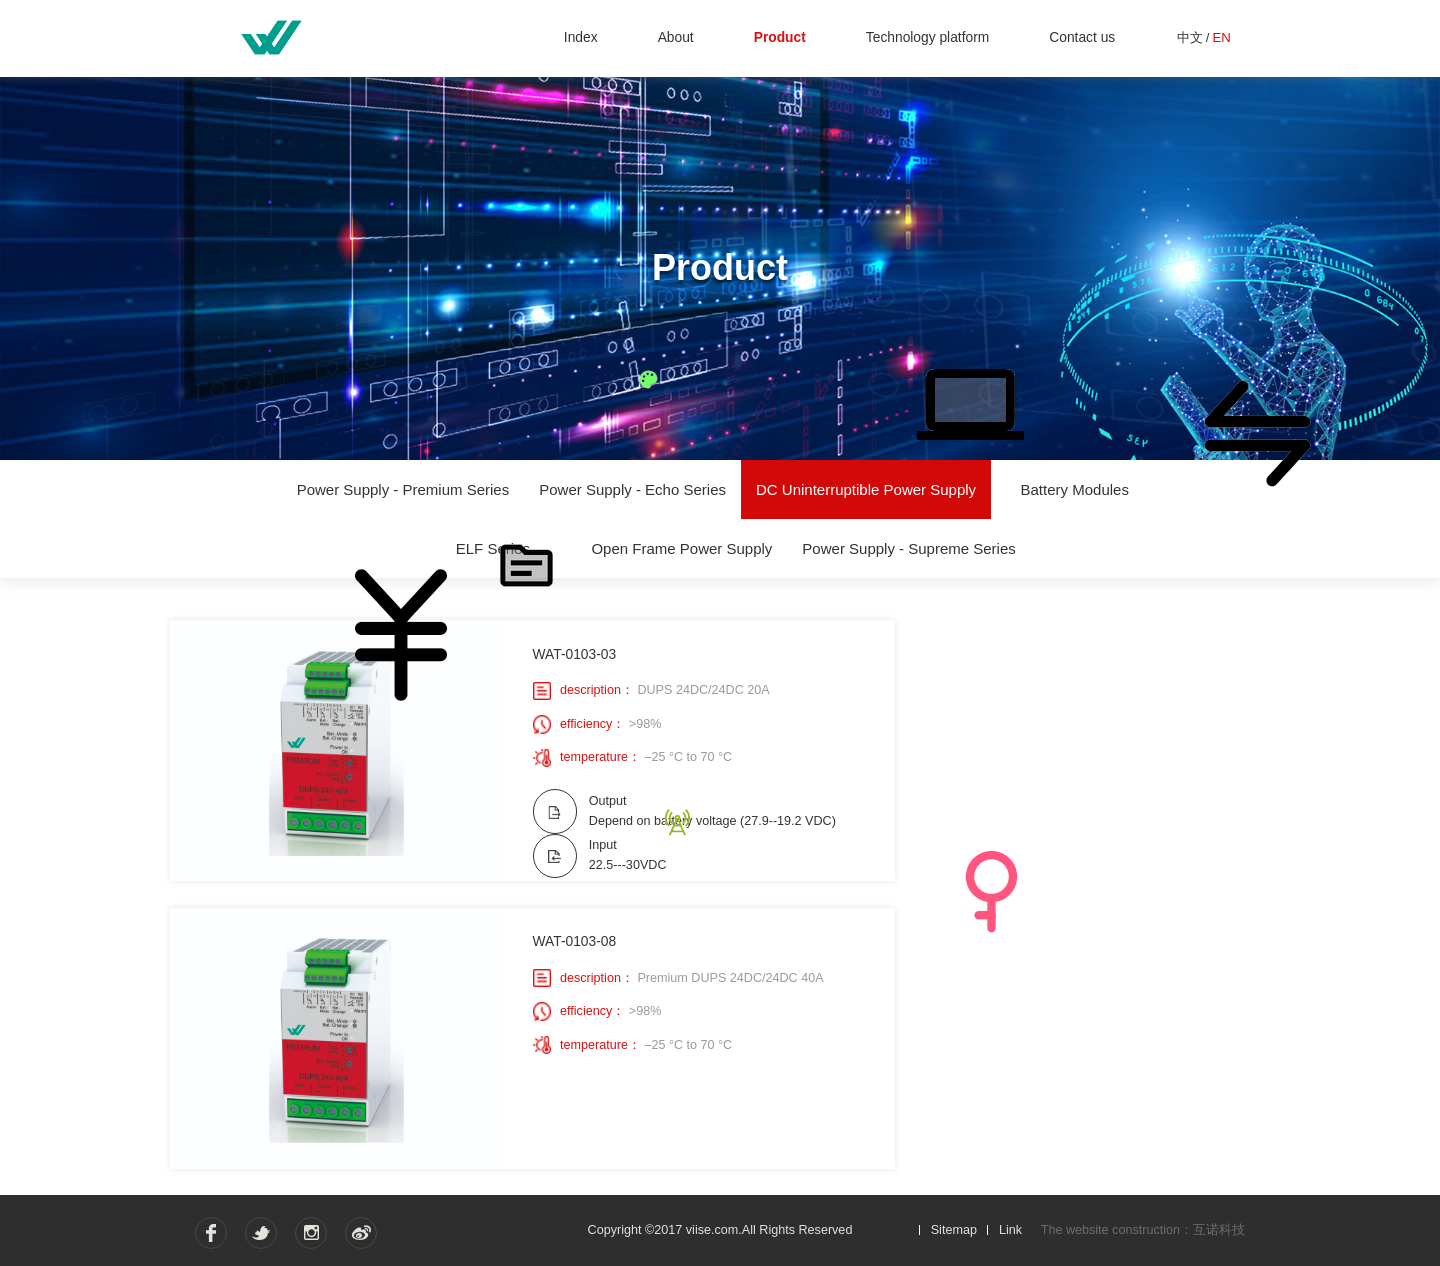 The image size is (1440, 1266). I want to click on access desktop or computer settings, so click(970, 404).